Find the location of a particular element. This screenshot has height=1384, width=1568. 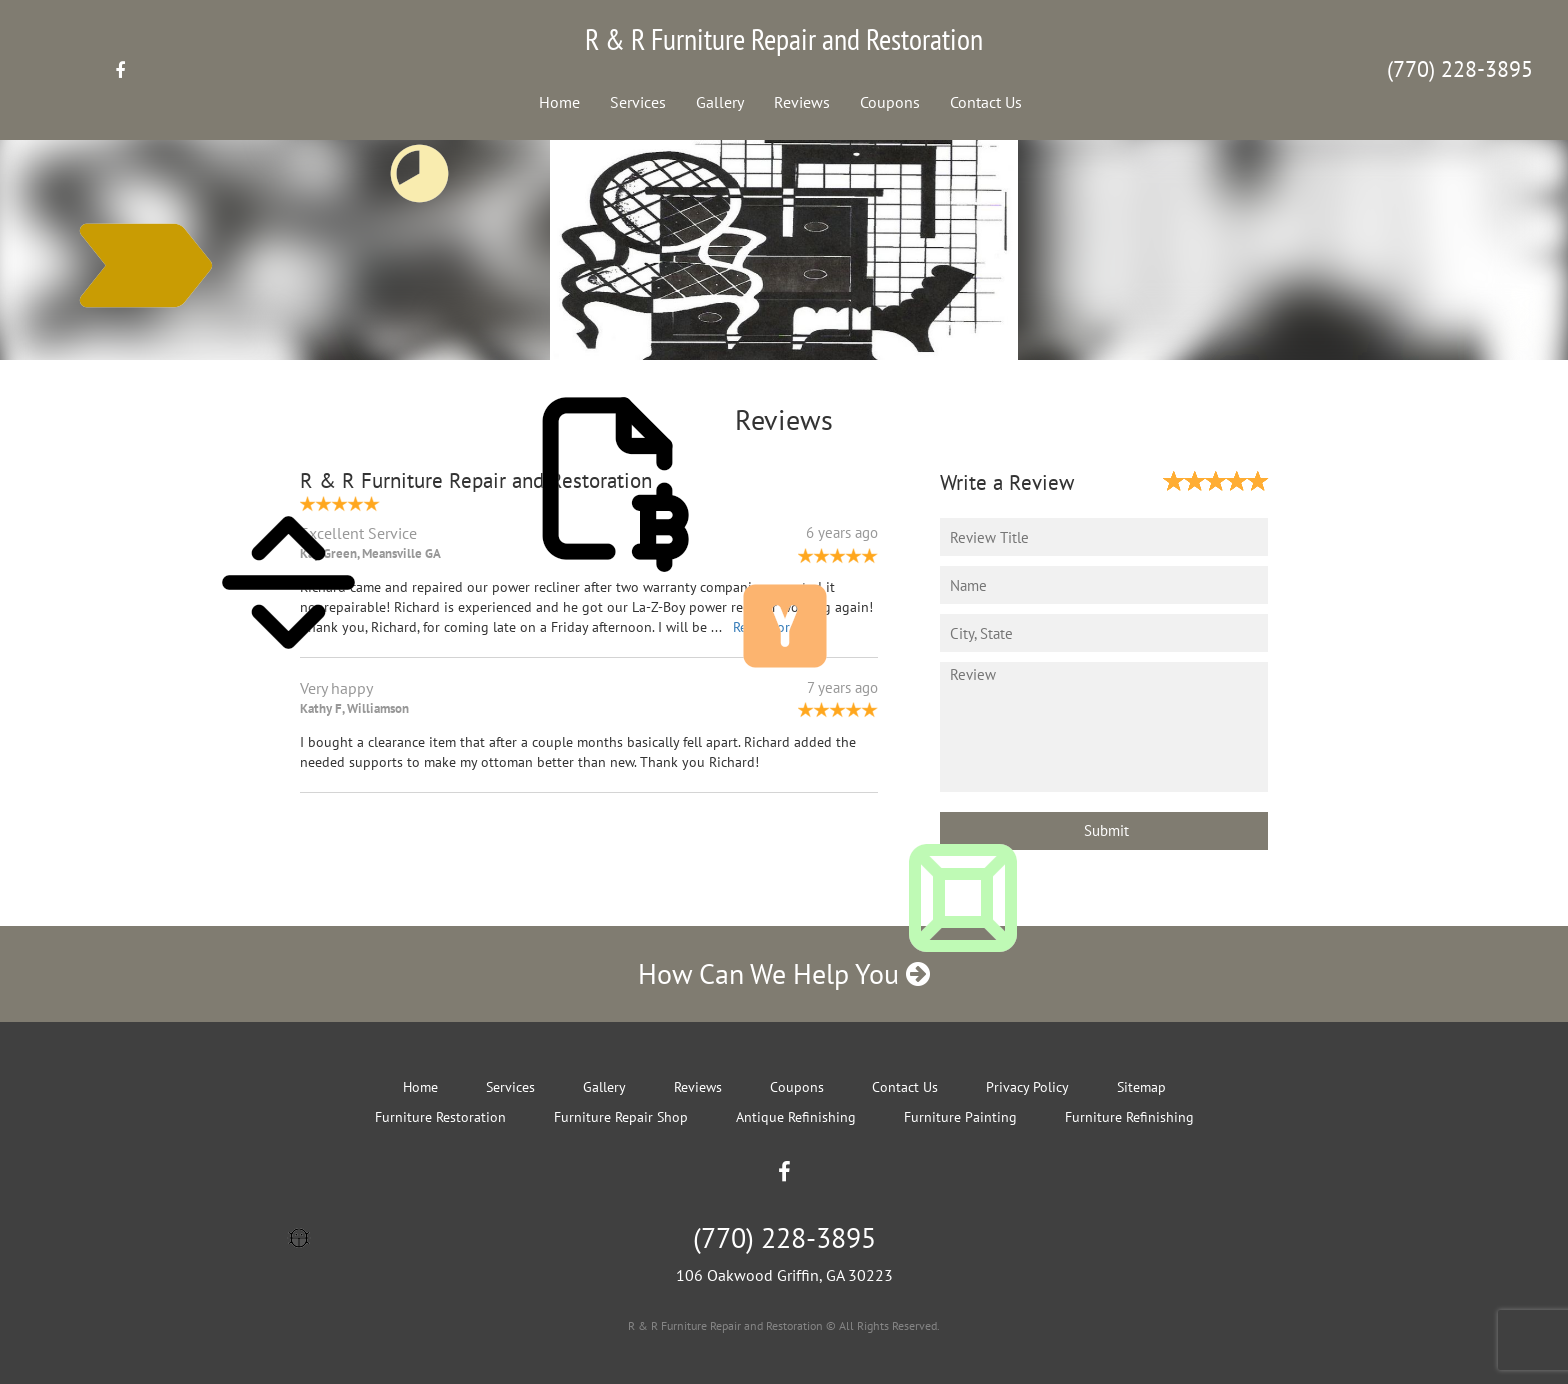

represents the letter Y in a grid or keyboard interface is located at coordinates (785, 626).